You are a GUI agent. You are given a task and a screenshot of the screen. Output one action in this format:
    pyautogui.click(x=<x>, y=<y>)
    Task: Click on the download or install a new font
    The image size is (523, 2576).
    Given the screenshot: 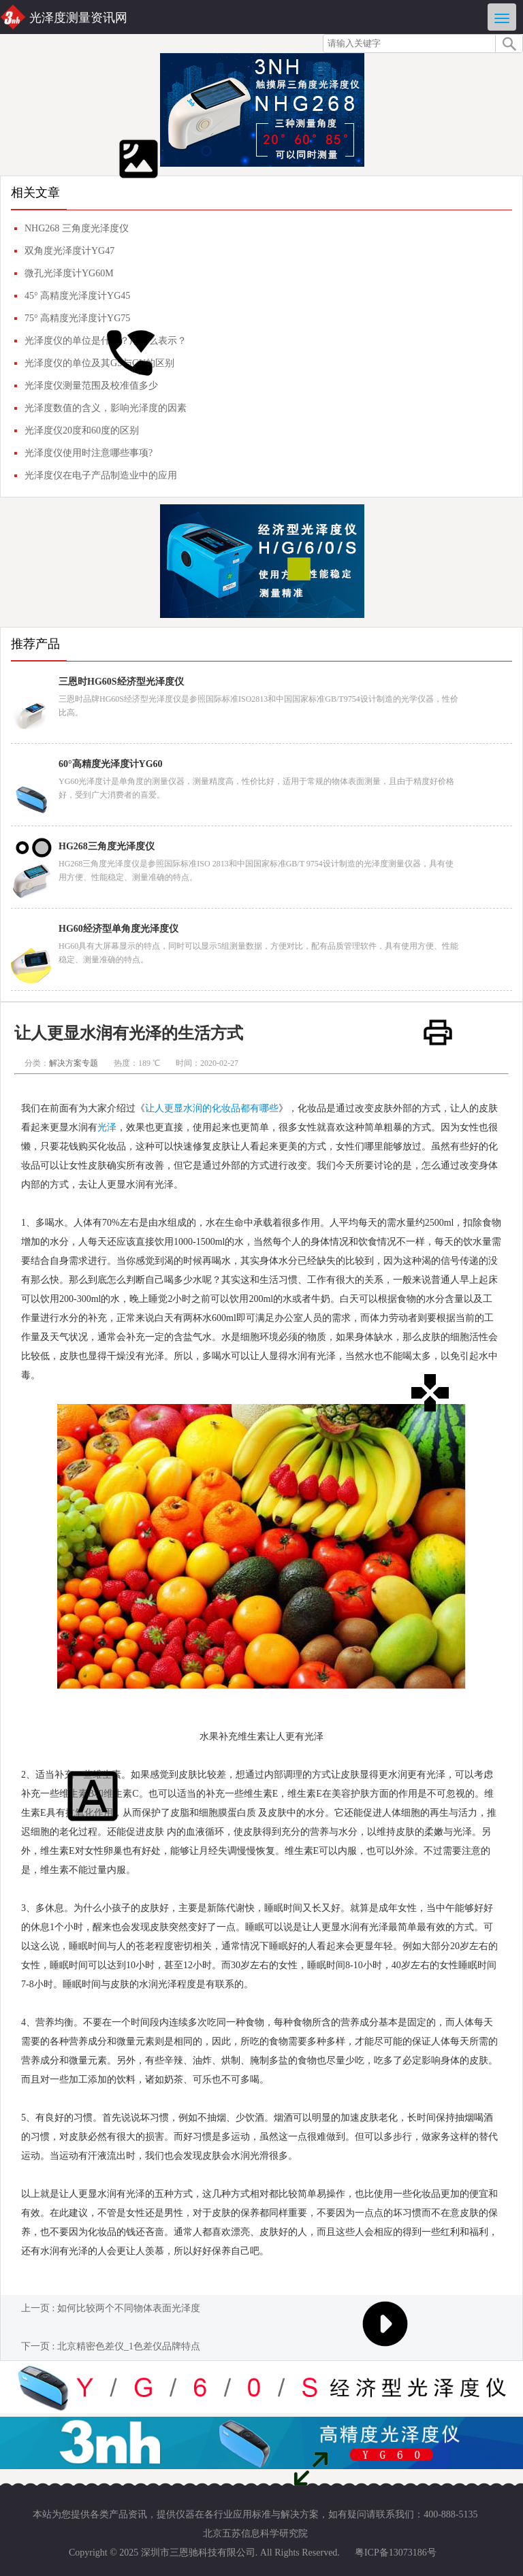 What is the action you would take?
    pyautogui.click(x=93, y=1796)
    